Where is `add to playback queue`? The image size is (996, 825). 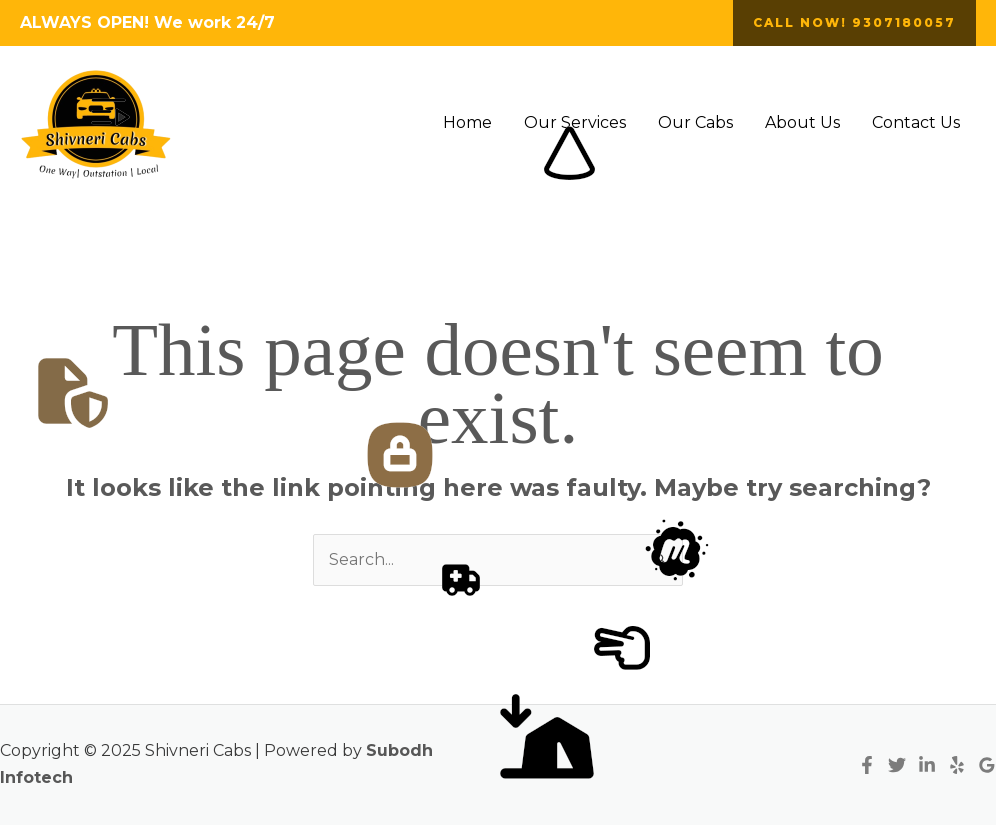 add to playback queue is located at coordinates (108, 111).